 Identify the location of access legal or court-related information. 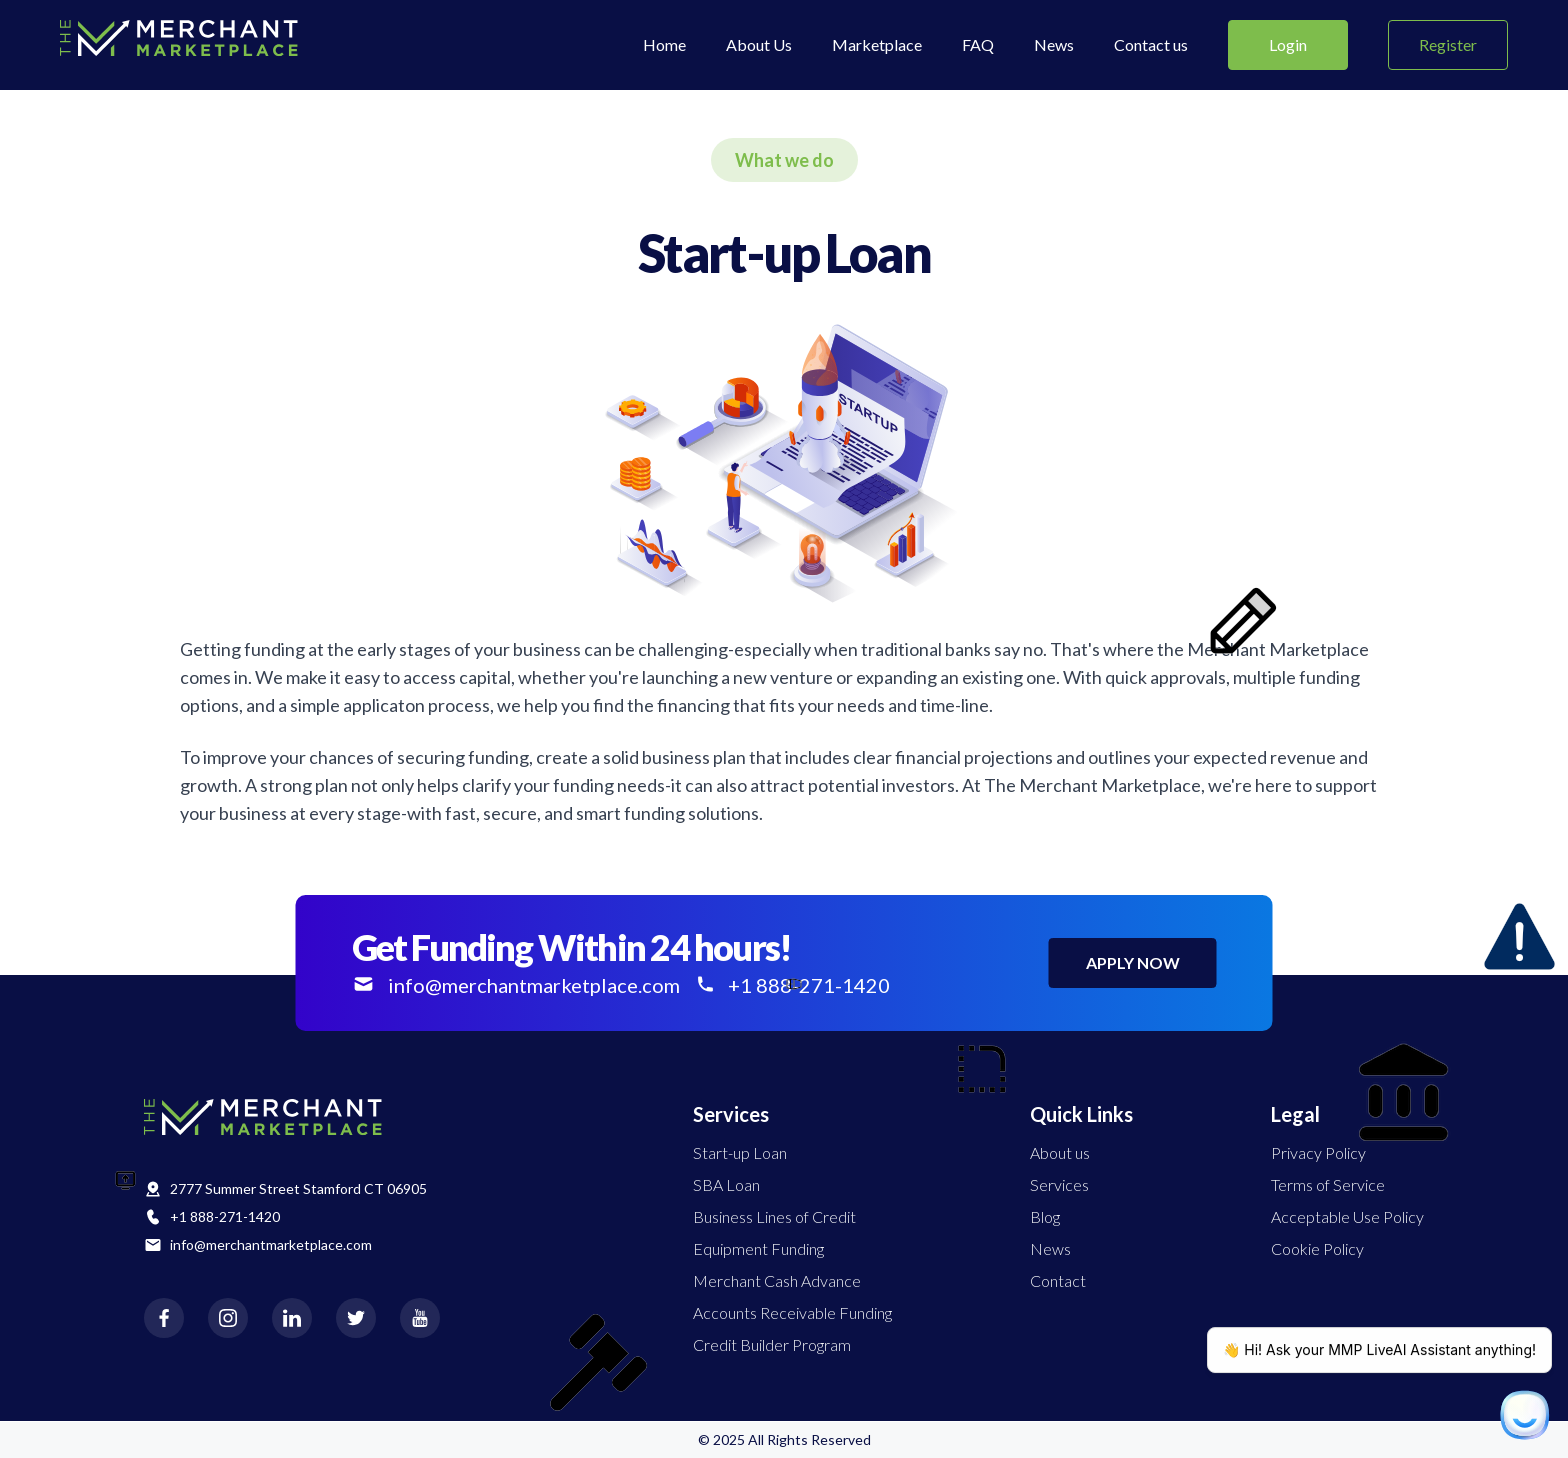
(595, 1365).